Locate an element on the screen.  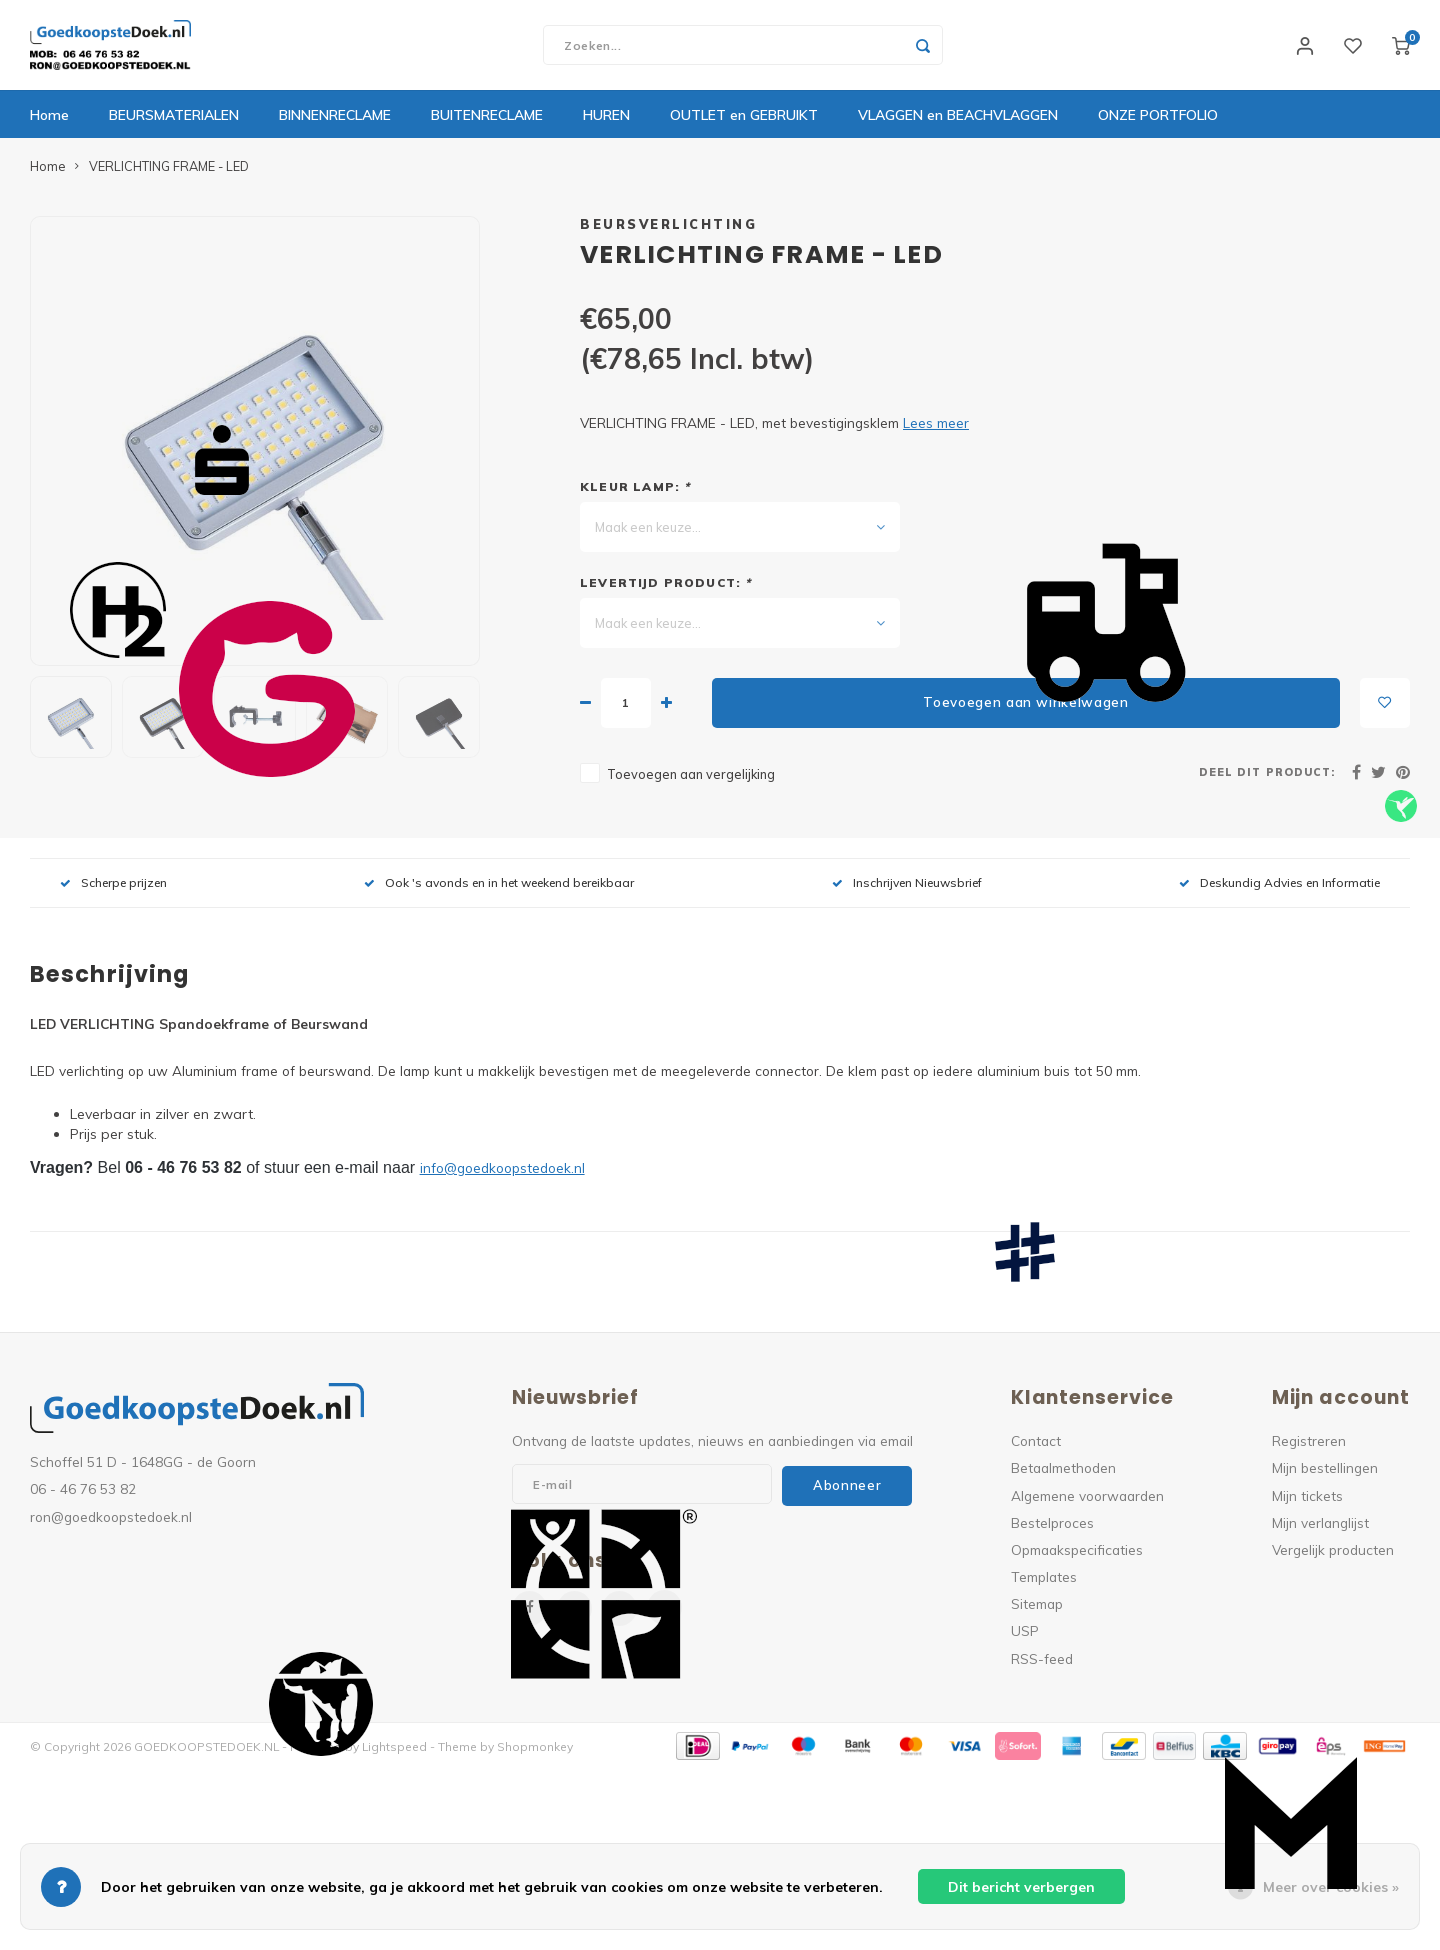
open wikisource website is located at coordinates (321, 1704).